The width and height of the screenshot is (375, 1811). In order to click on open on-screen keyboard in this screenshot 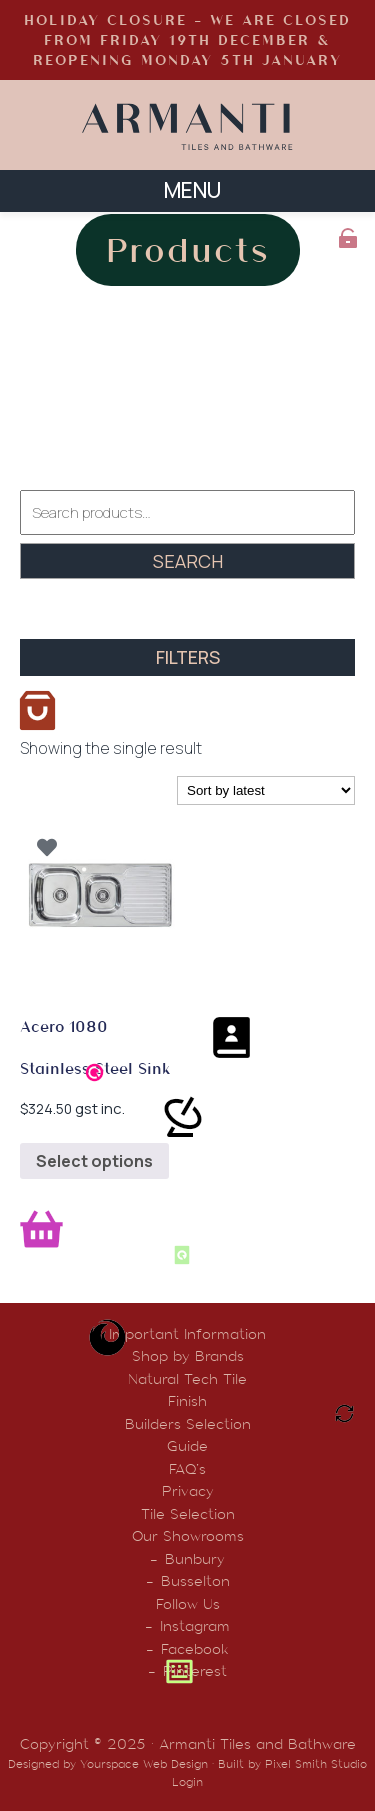, I will do `click(179, 1671)`.